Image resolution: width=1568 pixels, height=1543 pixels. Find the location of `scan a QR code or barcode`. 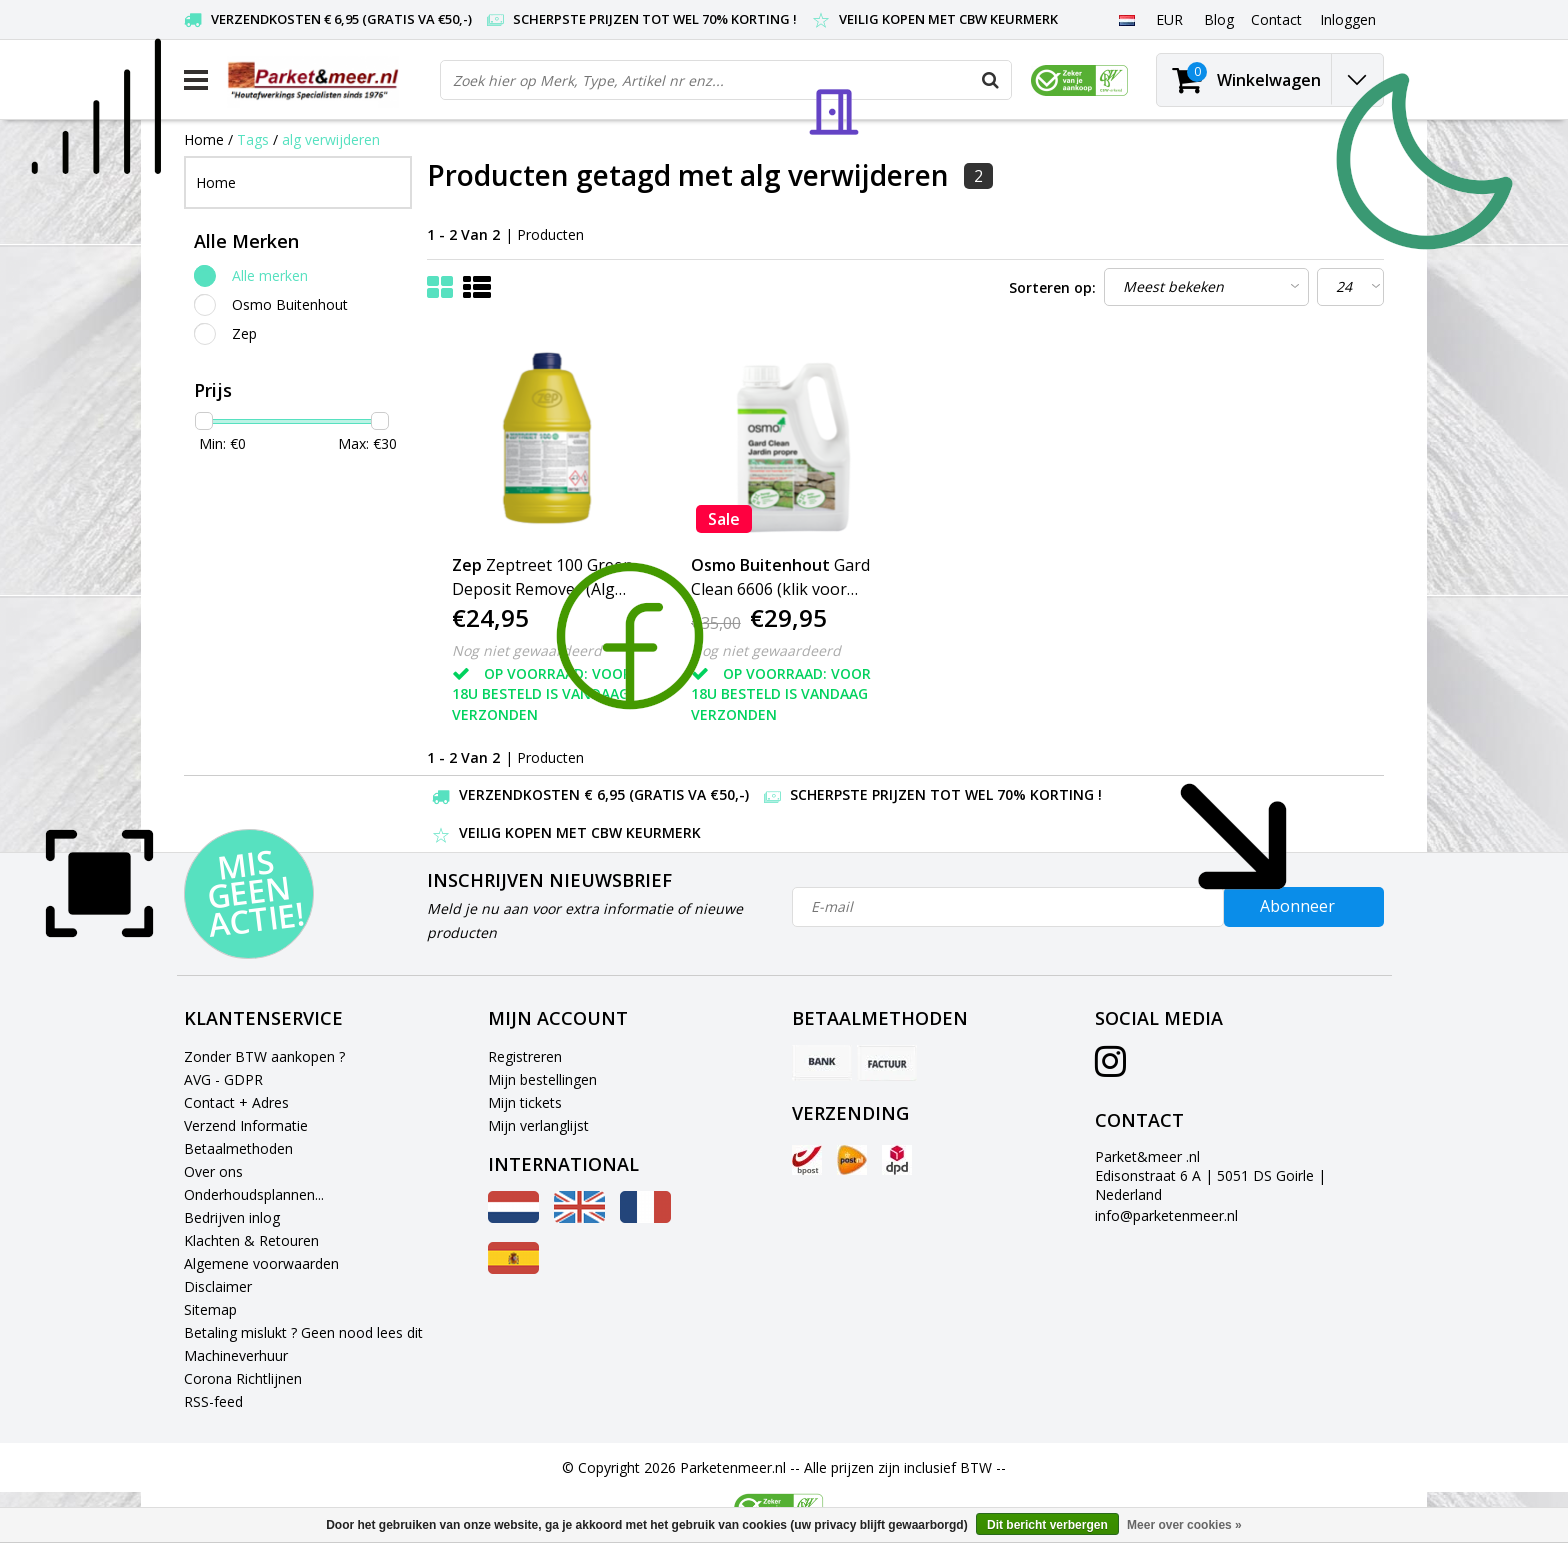

scan a QR code or barcode is located at coordinates (99, 883).